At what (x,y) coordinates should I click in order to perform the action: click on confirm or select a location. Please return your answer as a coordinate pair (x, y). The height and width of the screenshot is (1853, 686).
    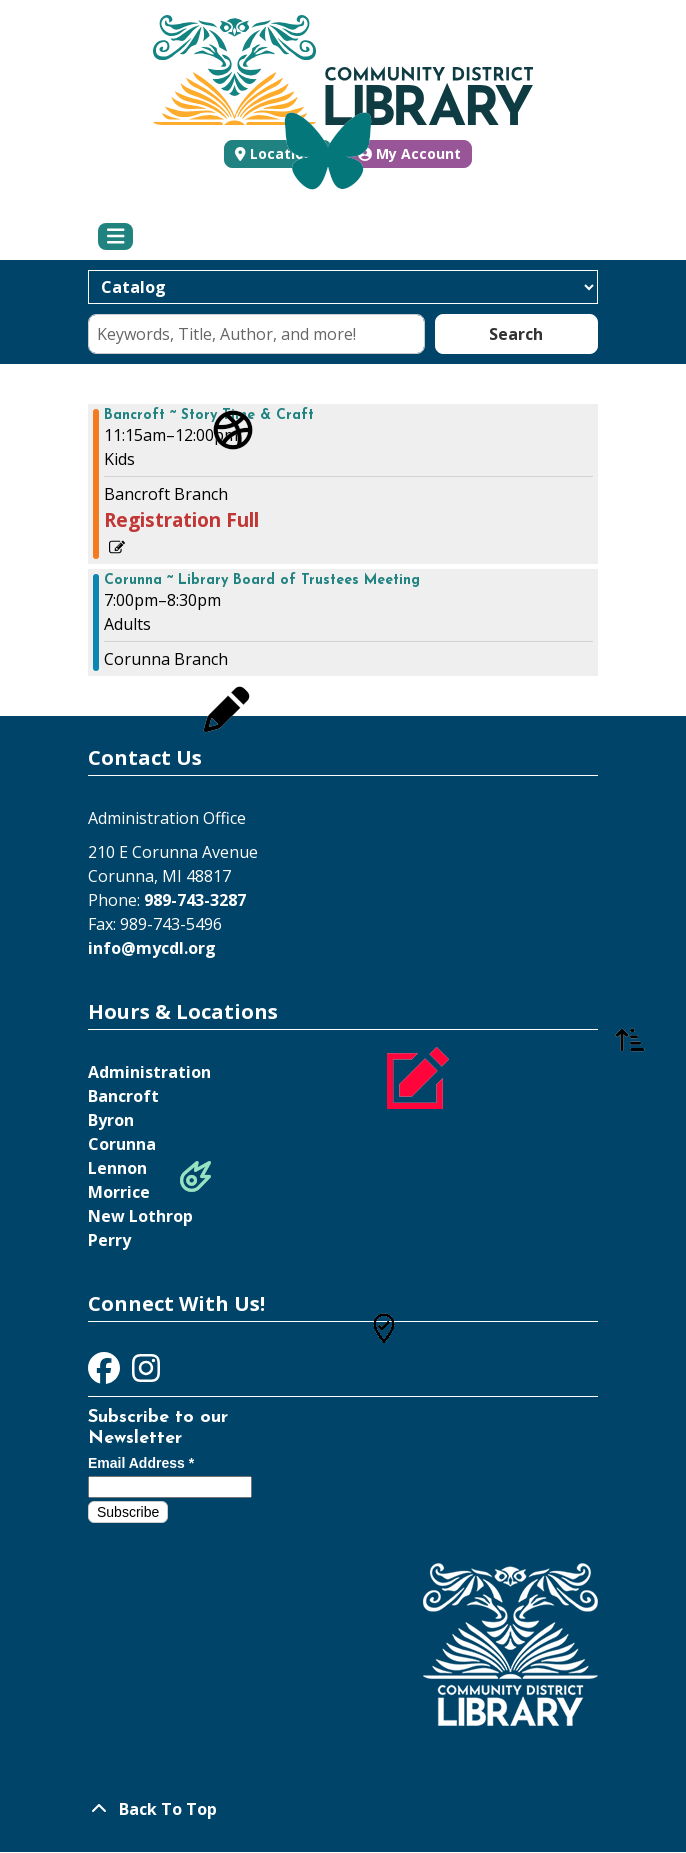
    Looking at the image, I should click on (384, 1328).